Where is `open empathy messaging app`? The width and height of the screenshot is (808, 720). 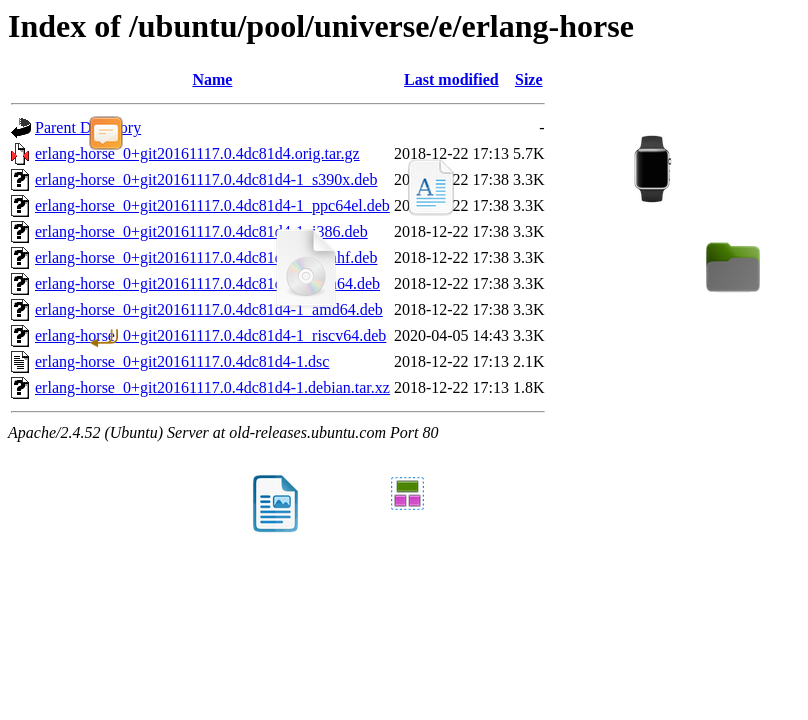 open empathy messaging app is located at coordinates (106, 133).